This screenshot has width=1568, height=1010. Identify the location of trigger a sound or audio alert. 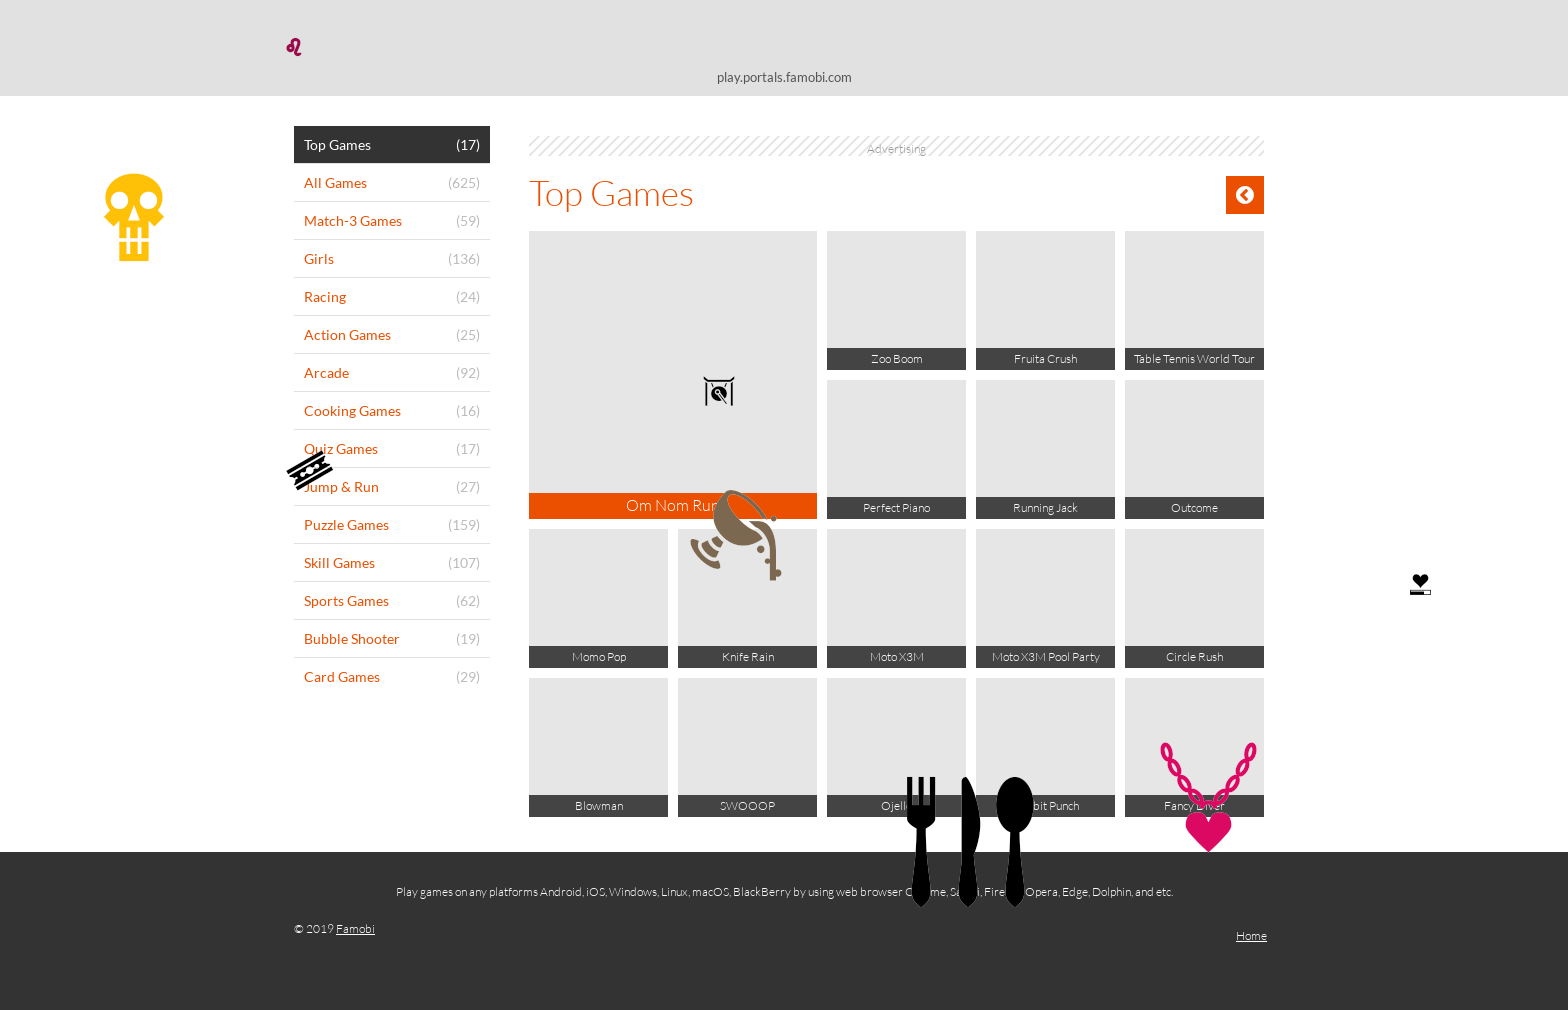
(719, 391).